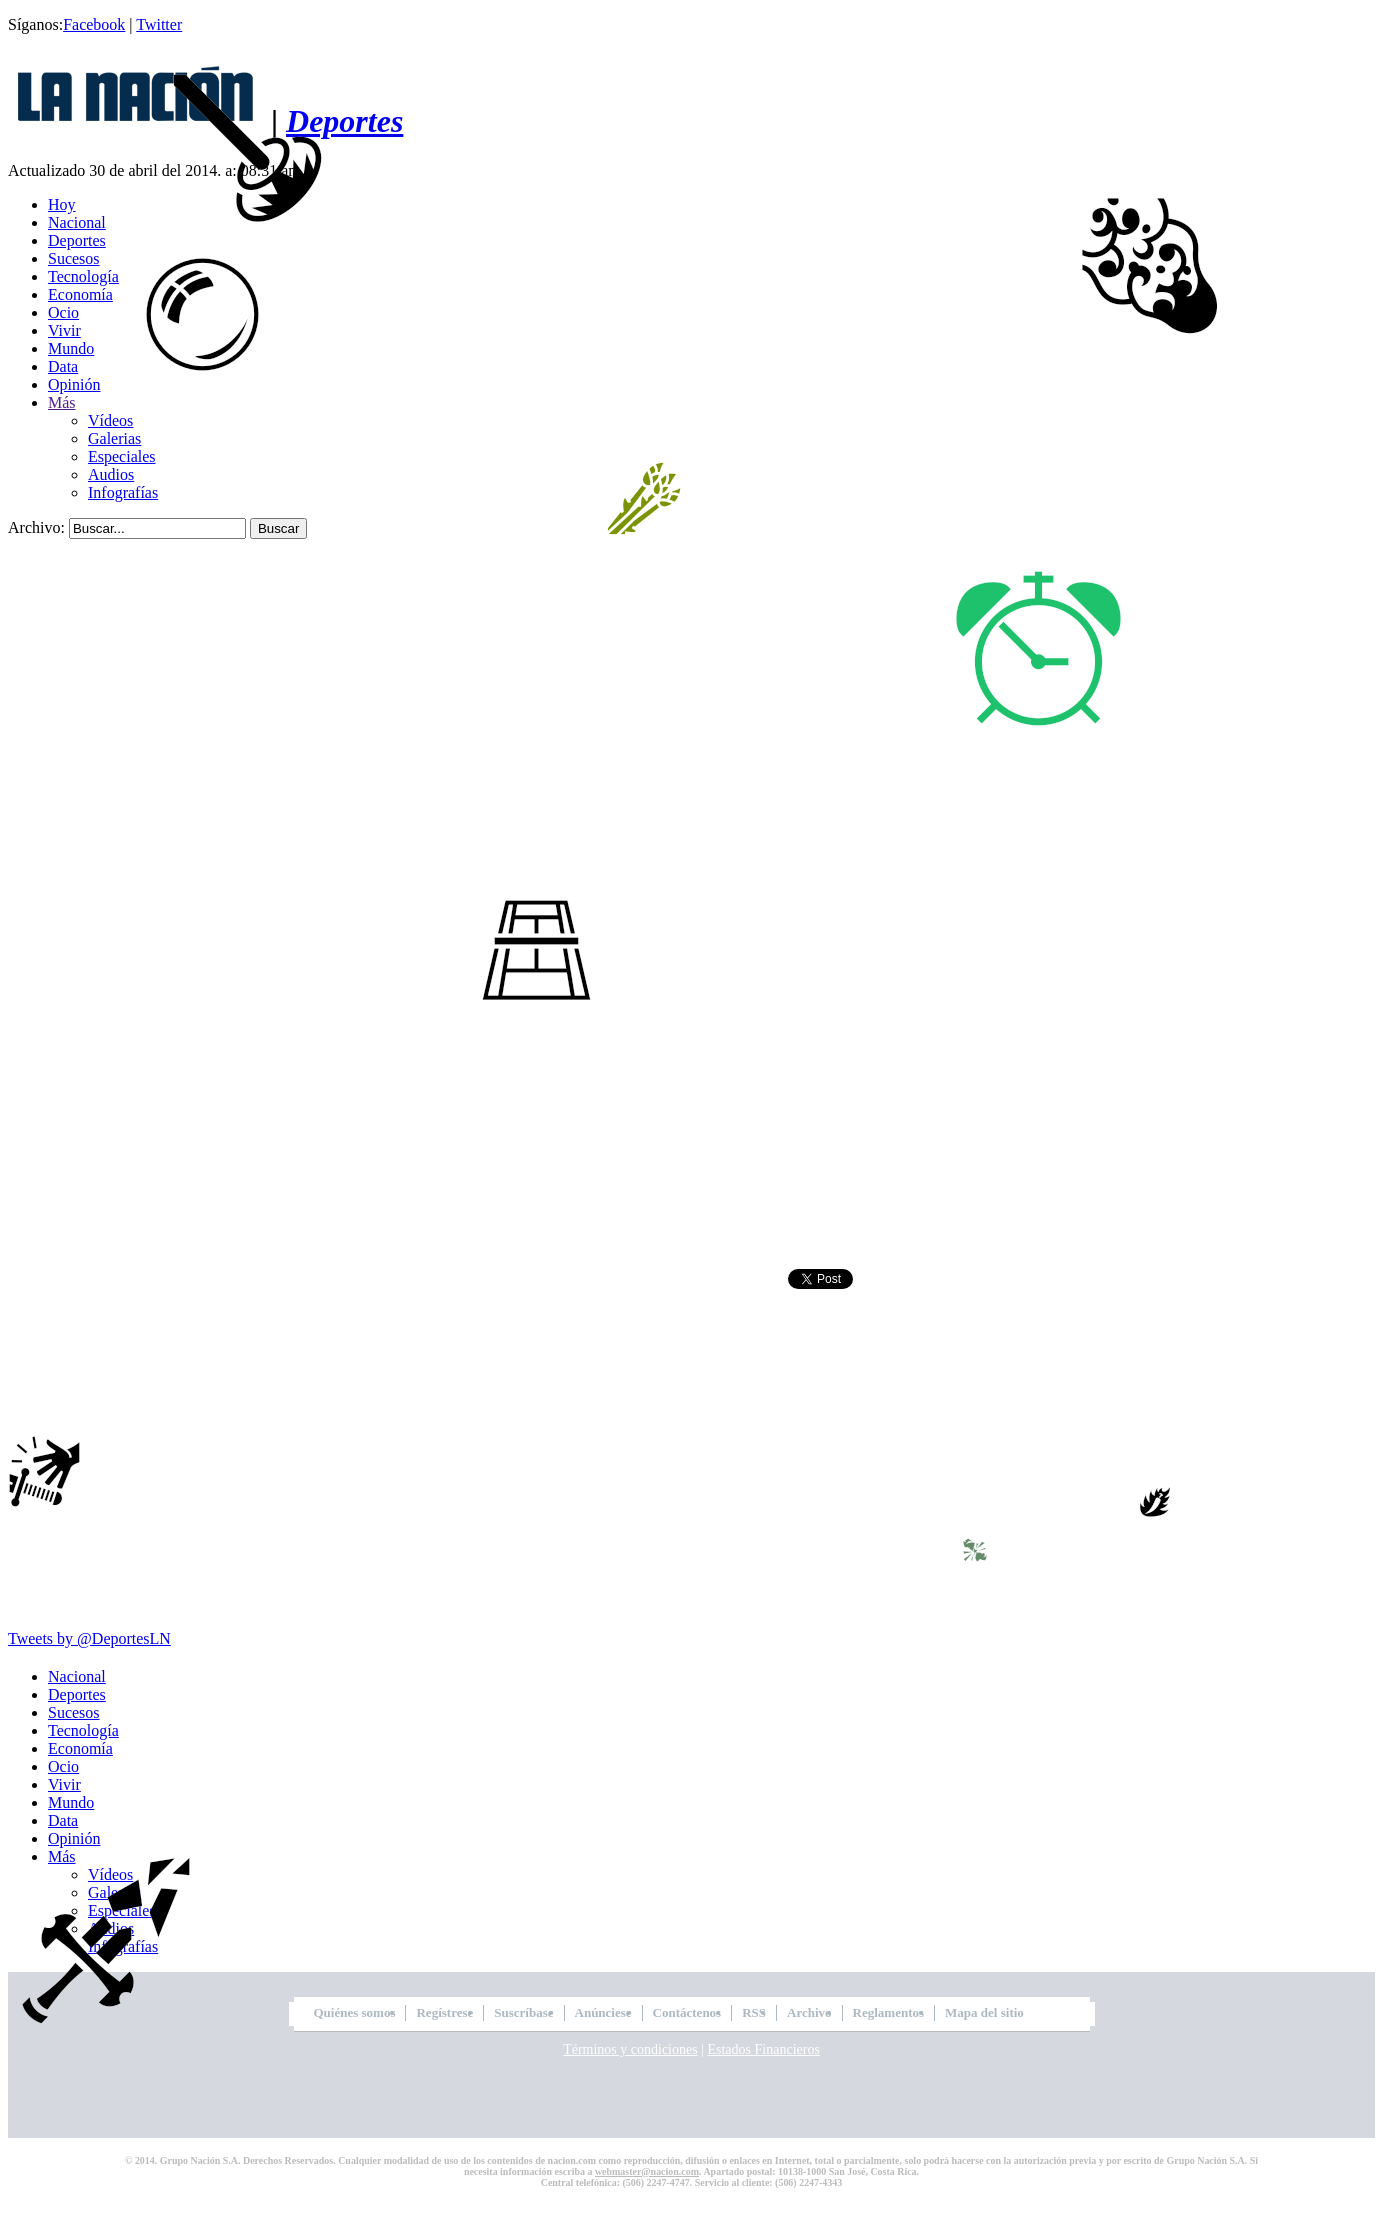  What do you see at coordinates (1155, 1502) in the screenshot?
I see `select pimiento or pepper ingredient` at bounding box center [1155, 1502].